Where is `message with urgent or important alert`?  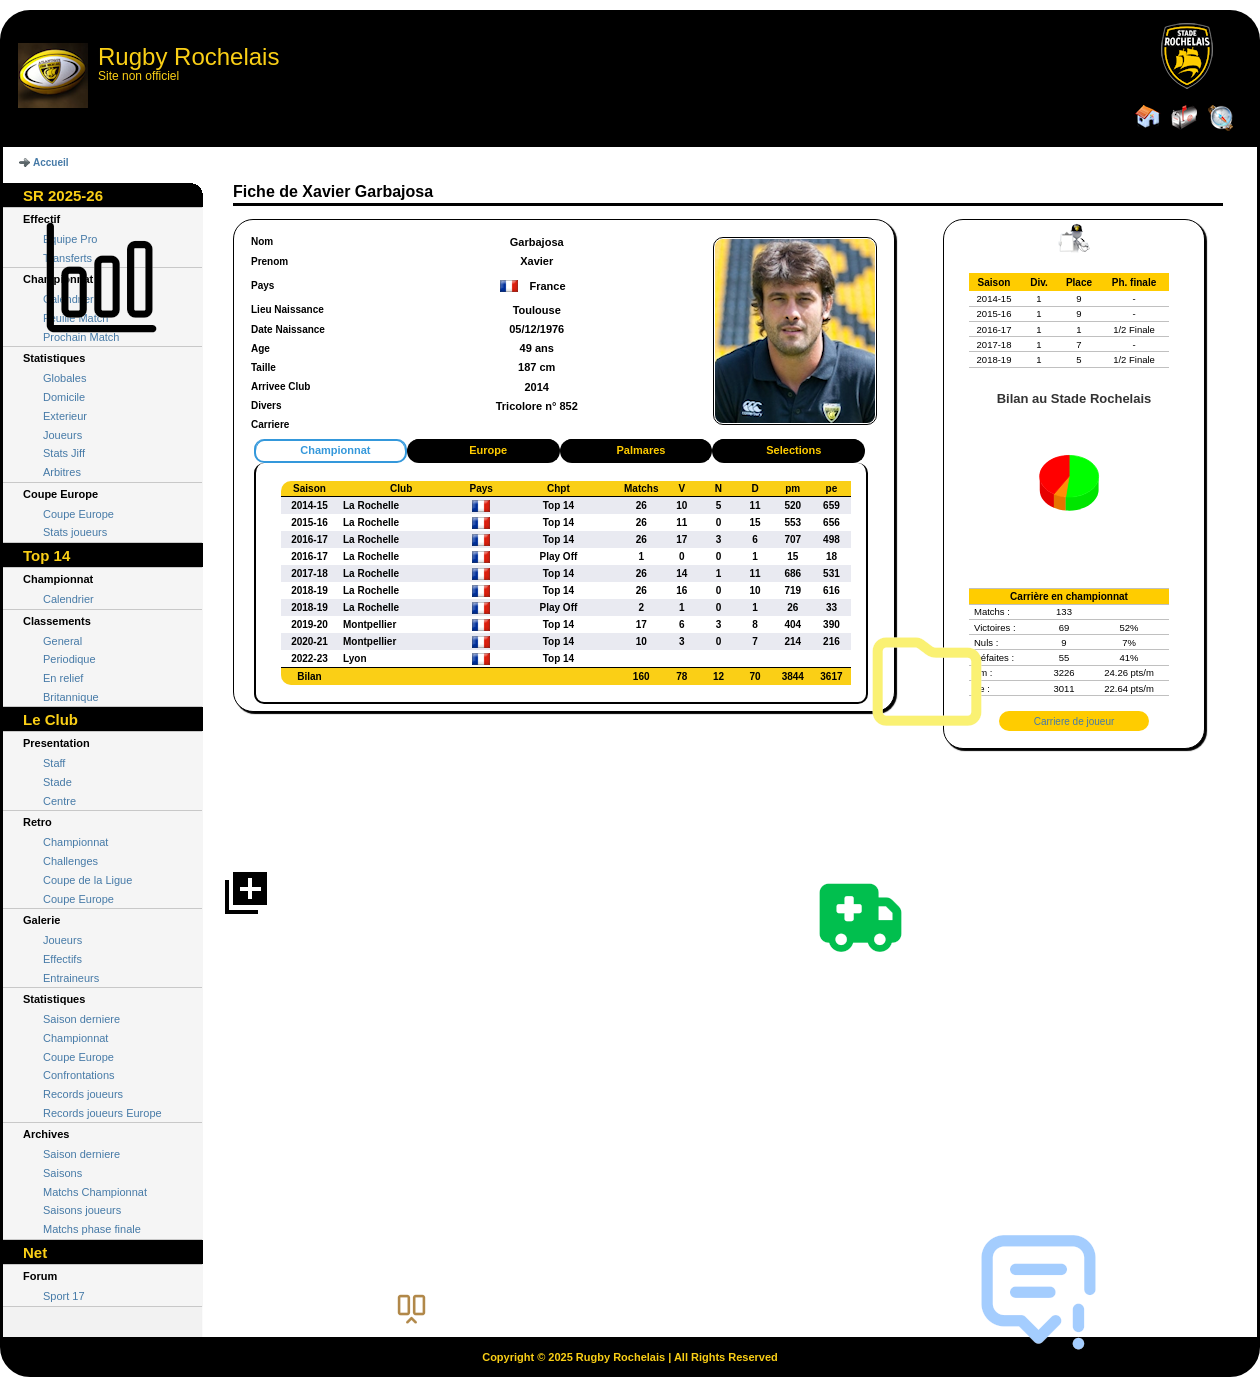
message with urgent or important alert is located at coordinates (1038, 1286).